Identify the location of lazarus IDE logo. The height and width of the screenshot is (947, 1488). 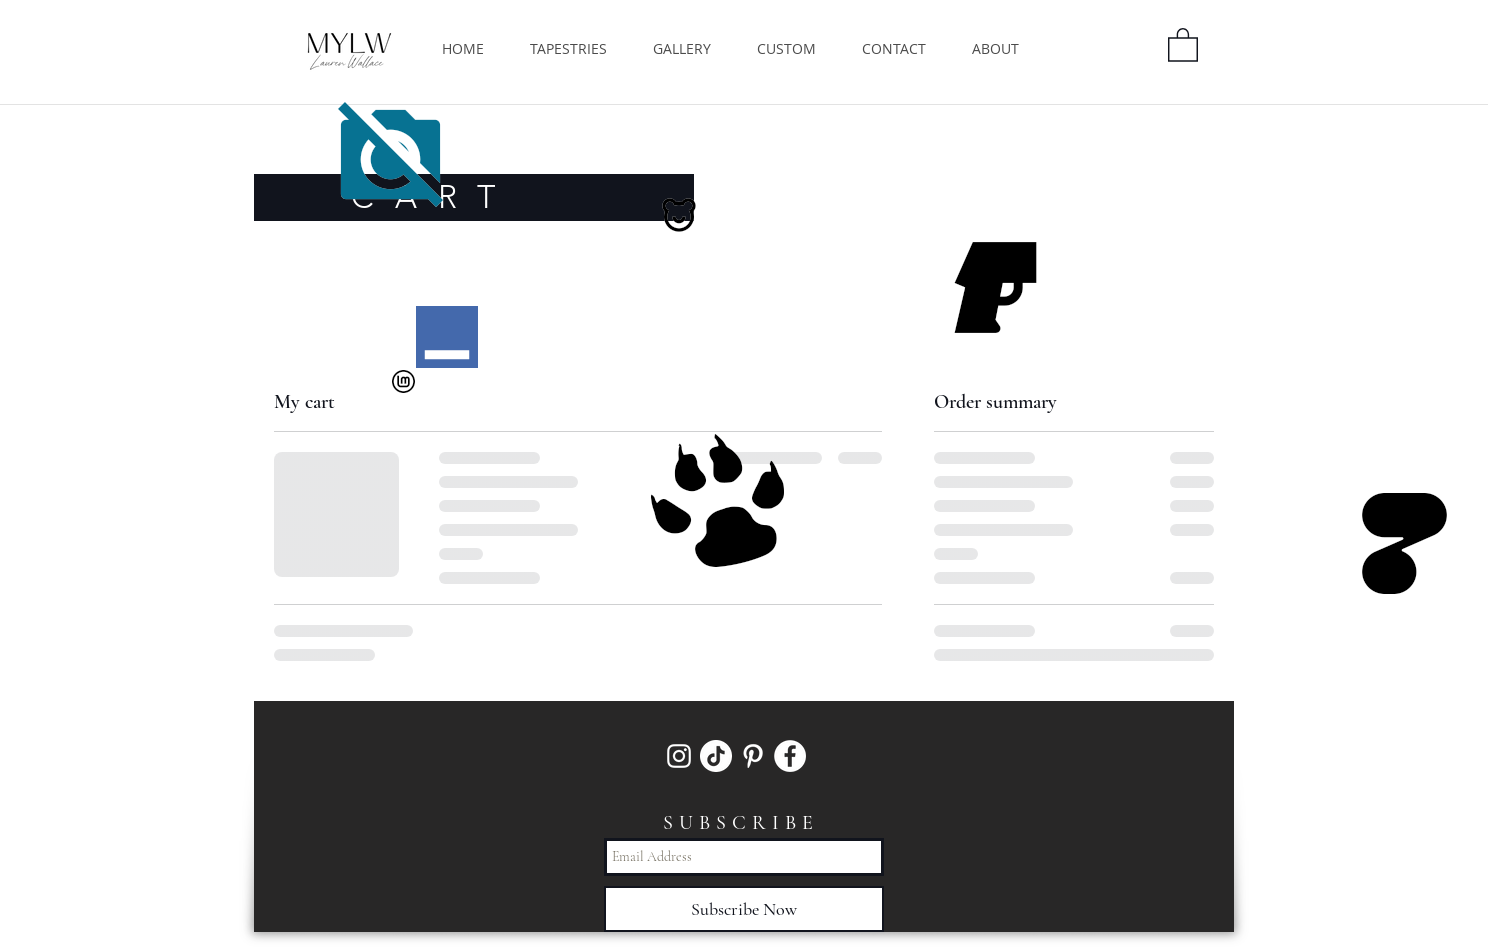
(717, 500).